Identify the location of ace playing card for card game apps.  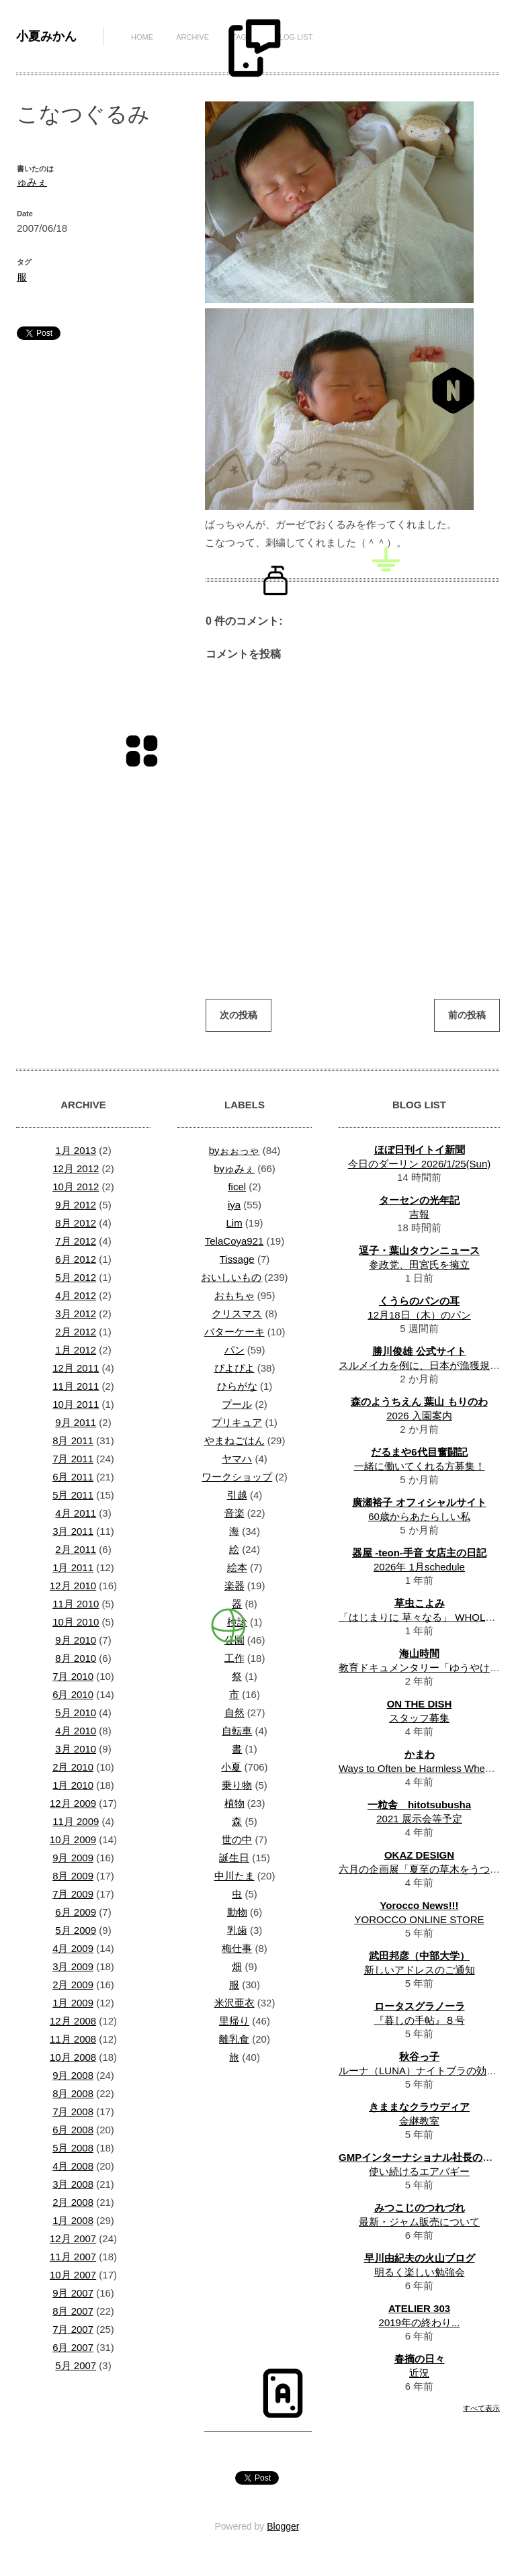
(283, 2393).